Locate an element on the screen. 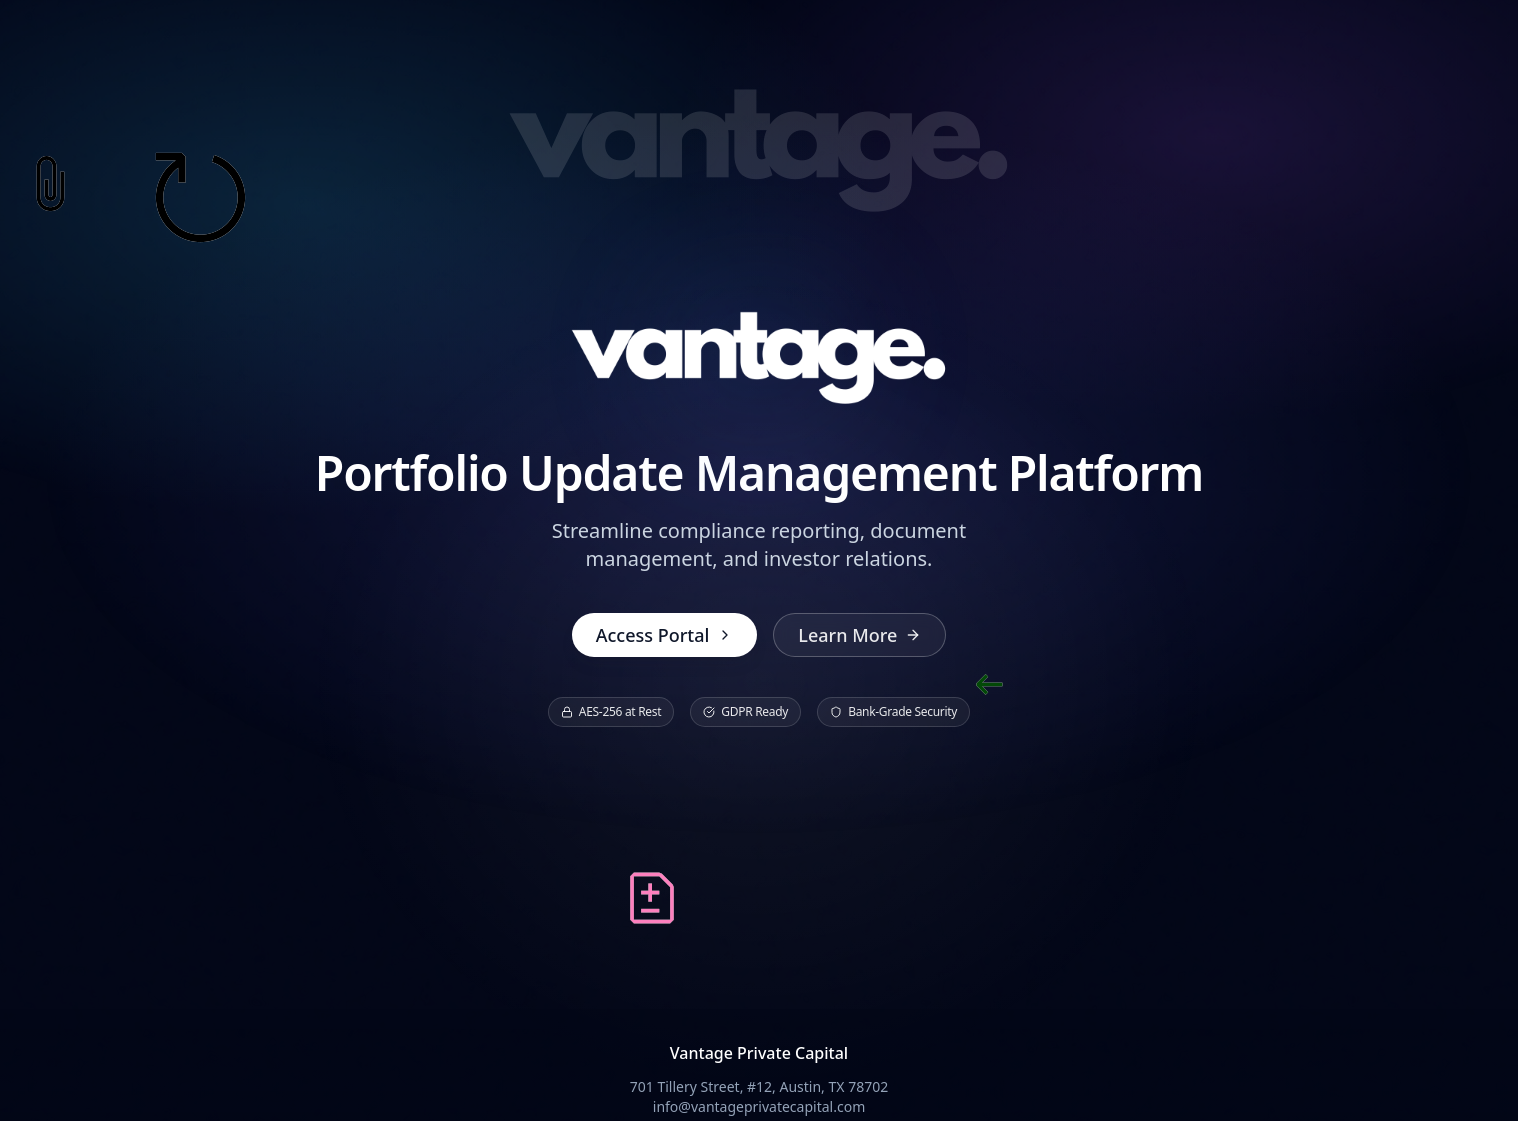  attach a file to your message is located at coordinates (50, 183).